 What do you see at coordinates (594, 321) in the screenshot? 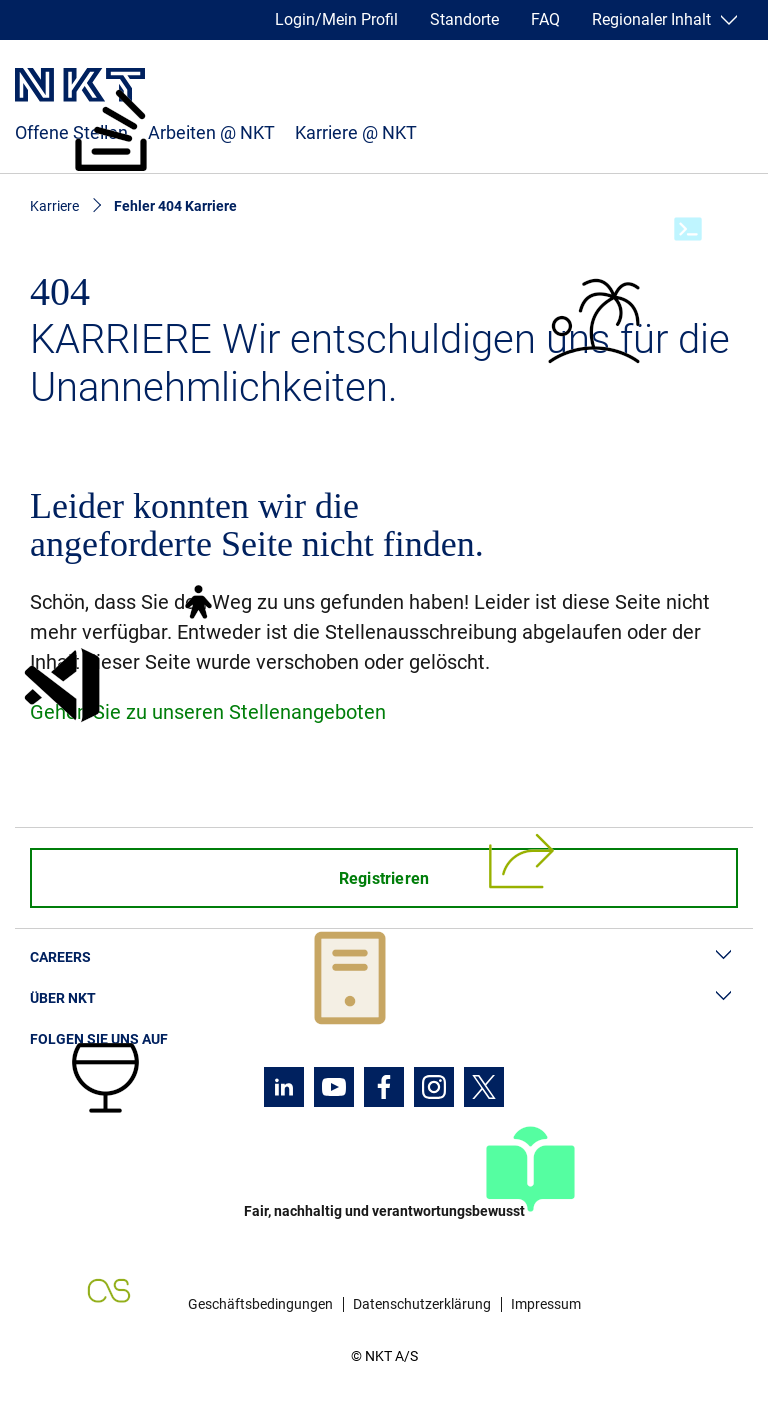
I see `vacation or travel mode` at bounding box center [594, 321].